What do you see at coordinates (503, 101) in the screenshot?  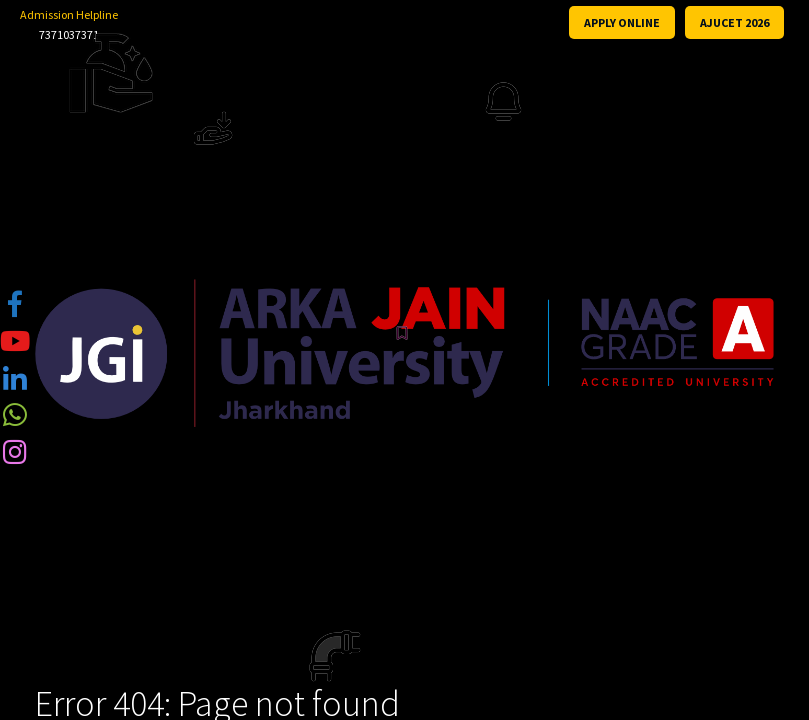 I see `view notifications` at bounding box center [503, 101].